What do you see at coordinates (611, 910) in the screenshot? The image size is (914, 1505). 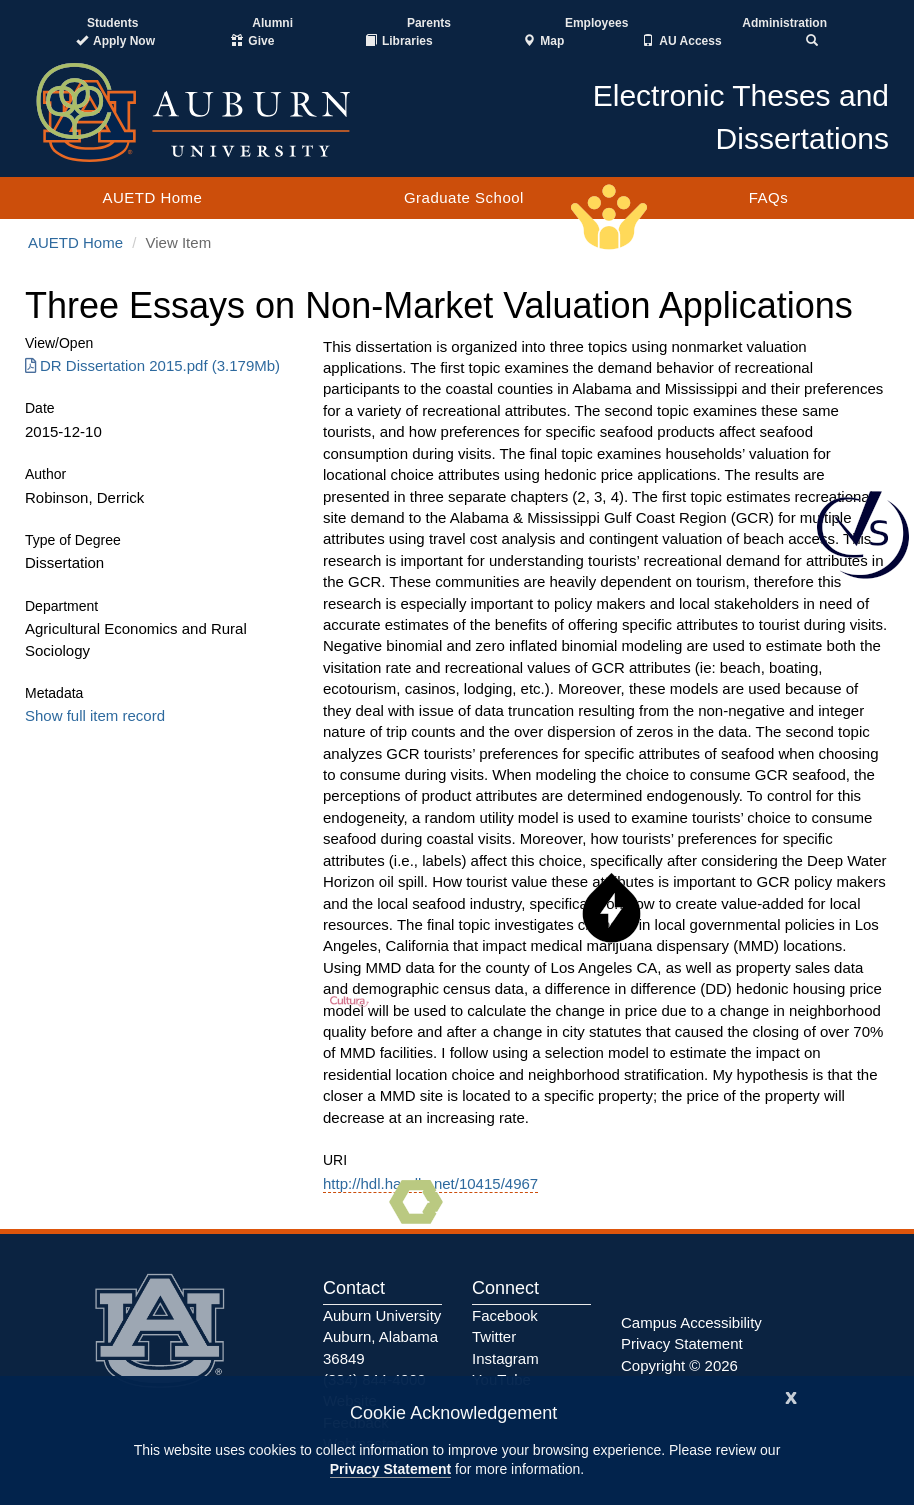 I see `hydroelectric power or water energy indicator` at bounding box center [611, 910].